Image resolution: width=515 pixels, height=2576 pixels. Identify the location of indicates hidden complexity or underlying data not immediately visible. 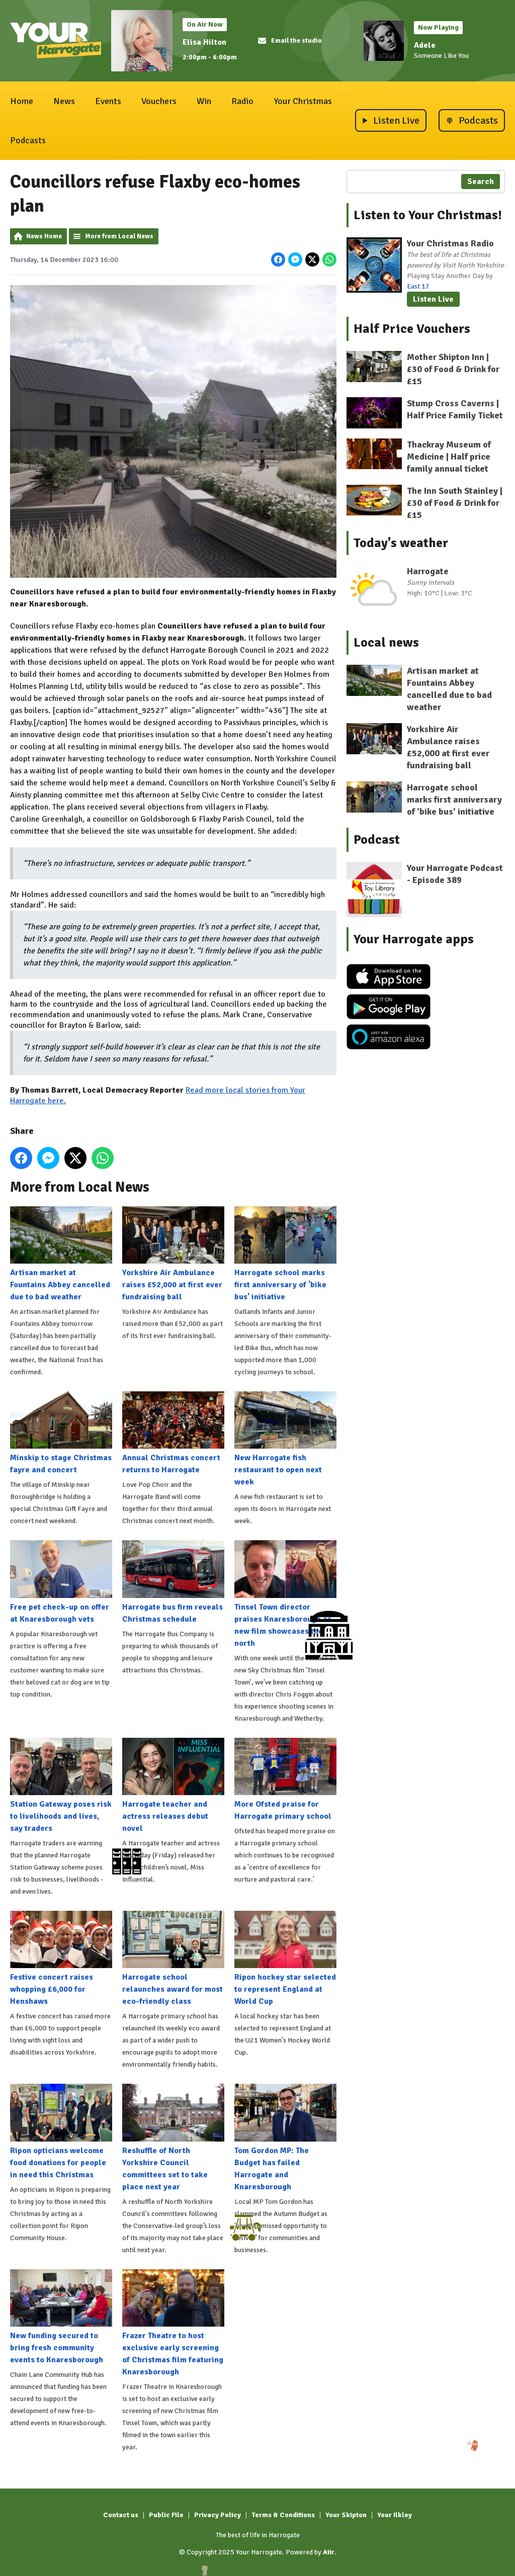
(472, 2445).